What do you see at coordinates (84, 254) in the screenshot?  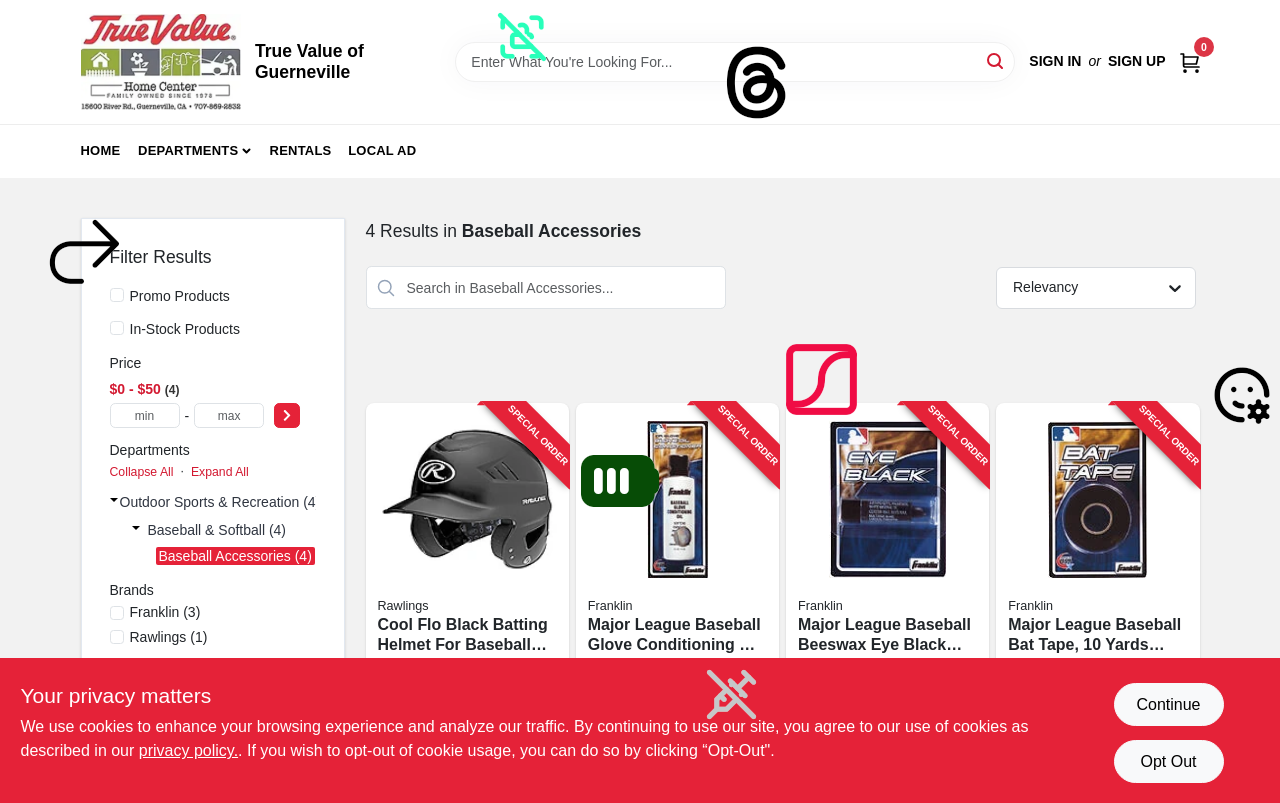 I see `redo the last undone action` at bounding box center [84, 254].